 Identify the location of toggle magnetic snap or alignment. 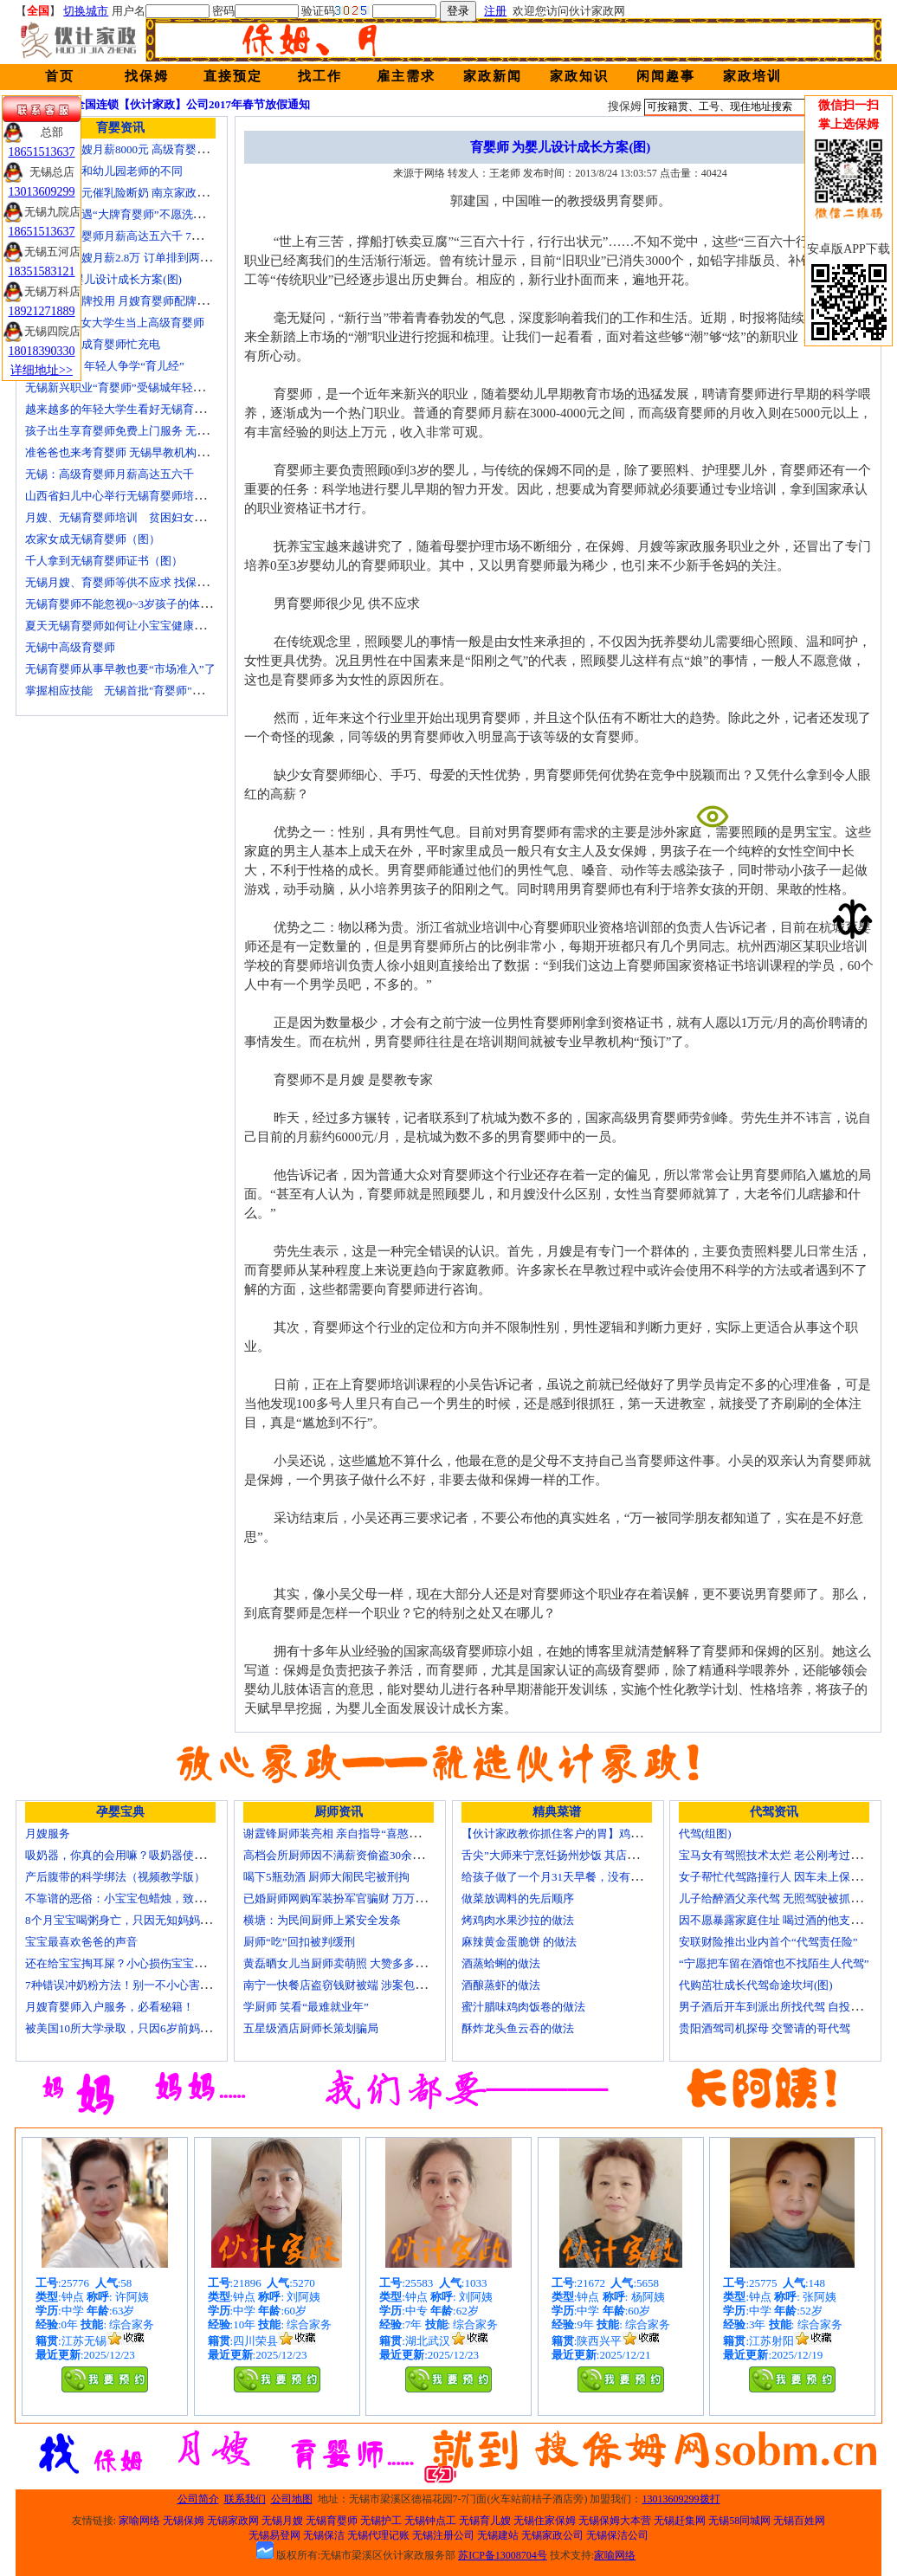
(852, 919).